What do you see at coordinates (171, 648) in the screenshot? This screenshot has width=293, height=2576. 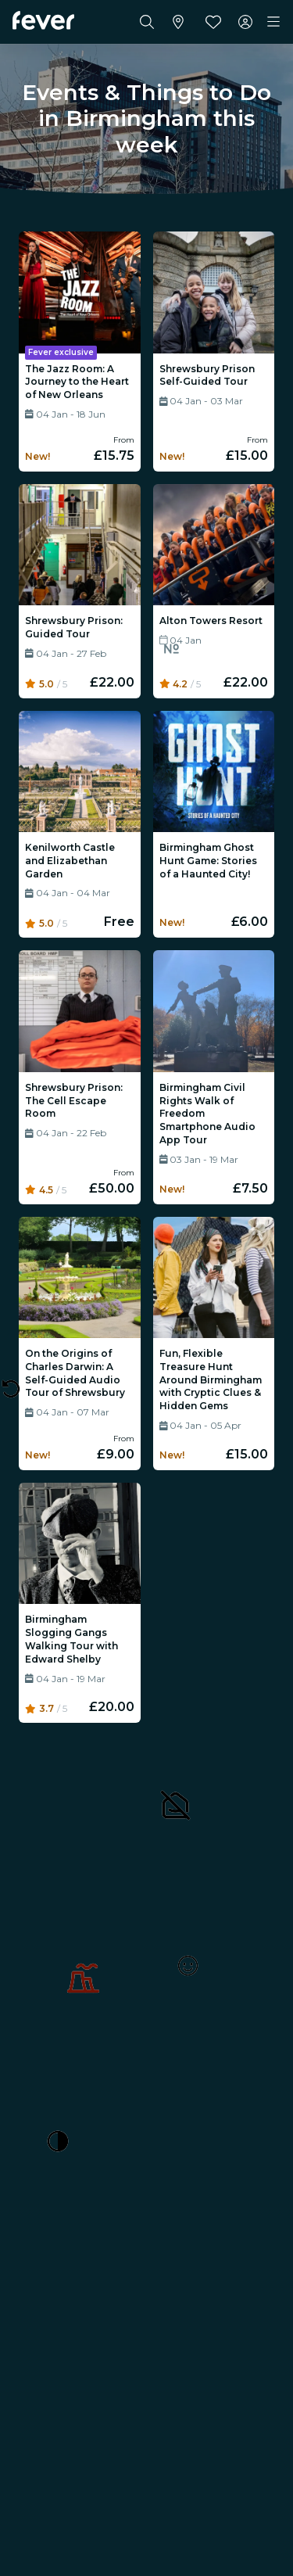 I see `insert a number or numero symbol` at bounding box center [171, 648].